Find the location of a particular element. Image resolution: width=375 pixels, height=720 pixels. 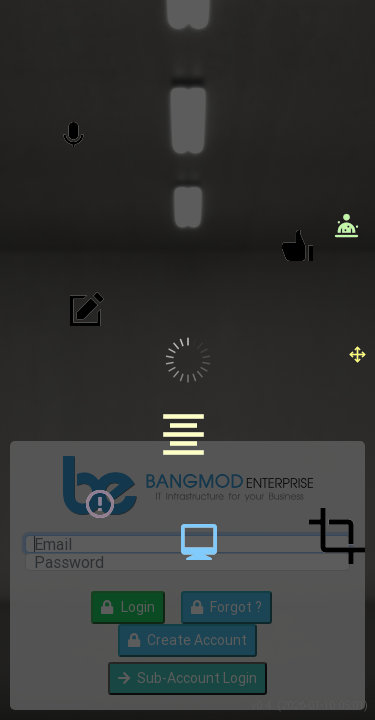

tap to start voice input is located at coordinates (73, 134).